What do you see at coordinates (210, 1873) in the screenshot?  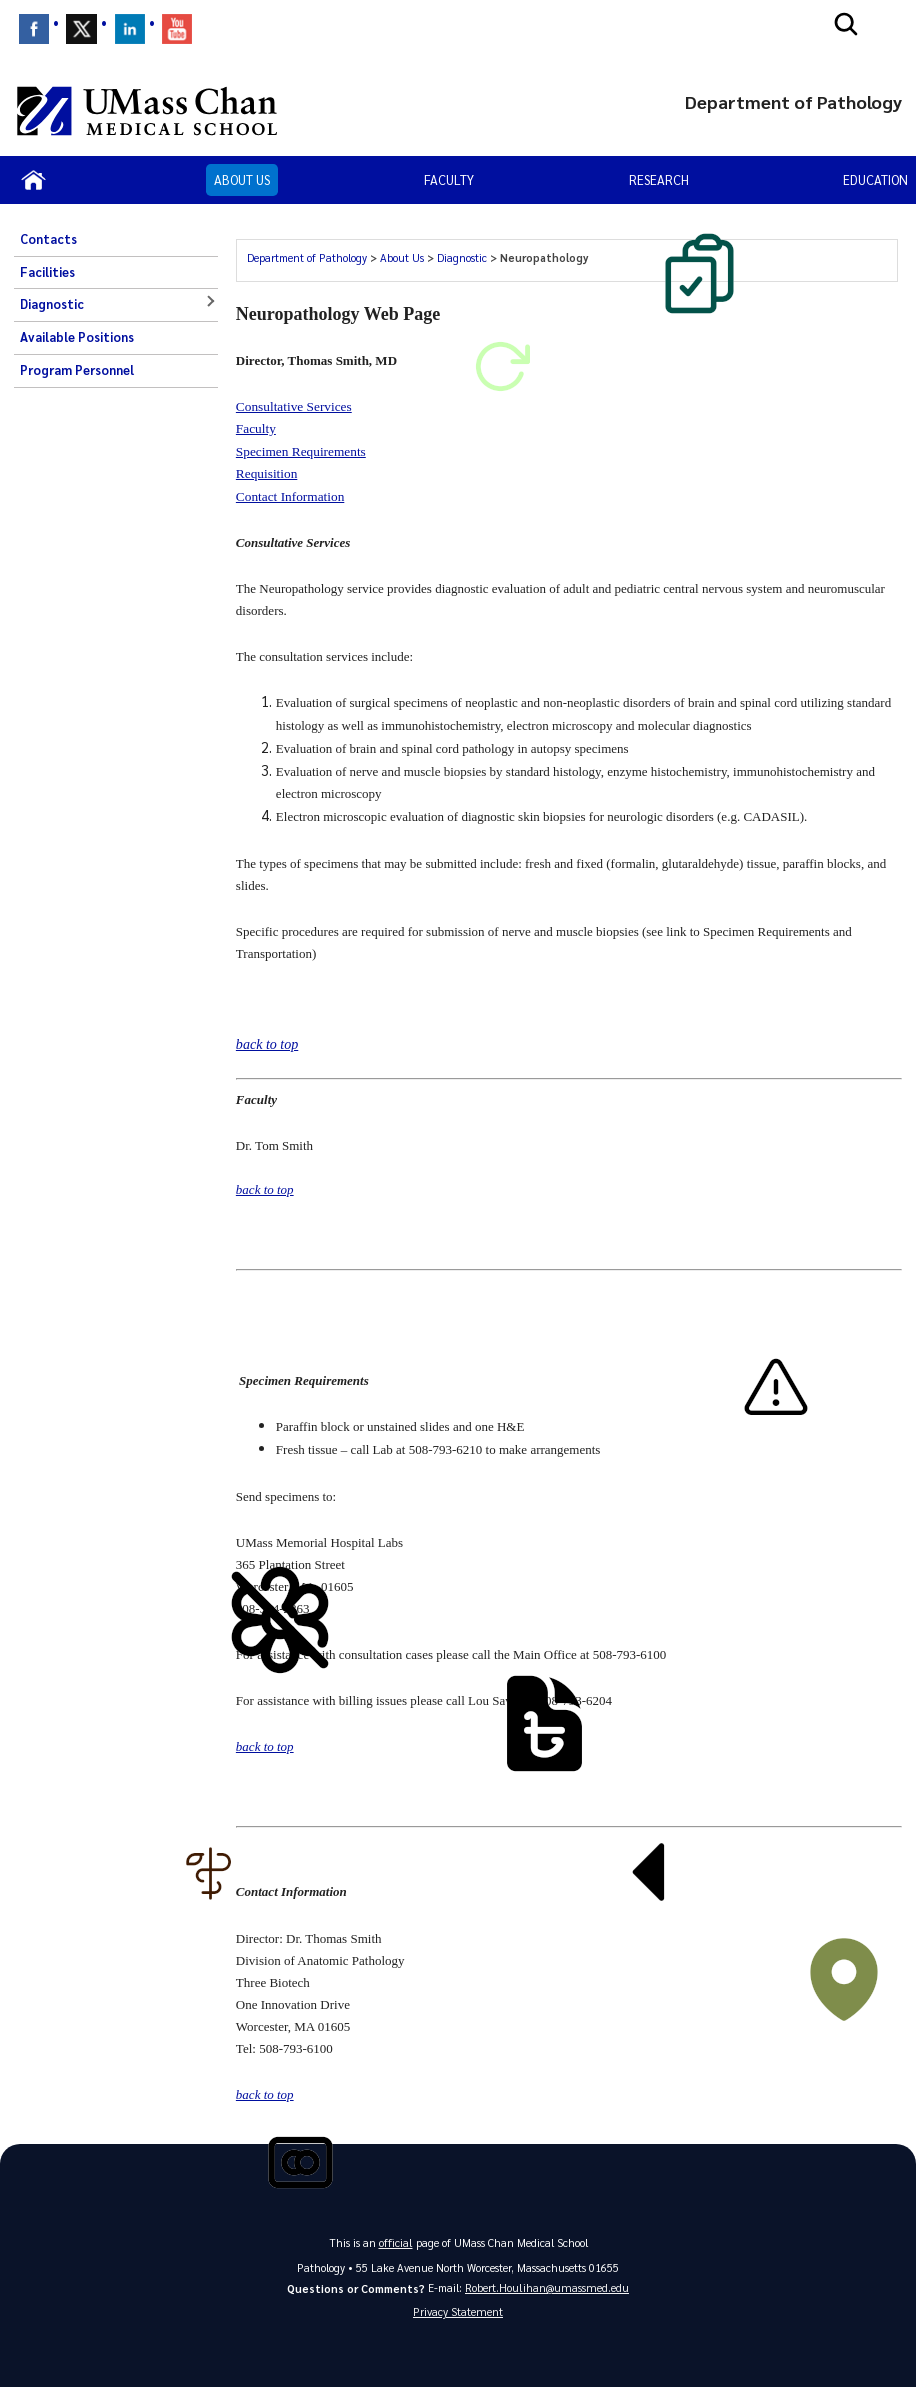 I see `access health or medical services` at bounding box center [210, 1873].